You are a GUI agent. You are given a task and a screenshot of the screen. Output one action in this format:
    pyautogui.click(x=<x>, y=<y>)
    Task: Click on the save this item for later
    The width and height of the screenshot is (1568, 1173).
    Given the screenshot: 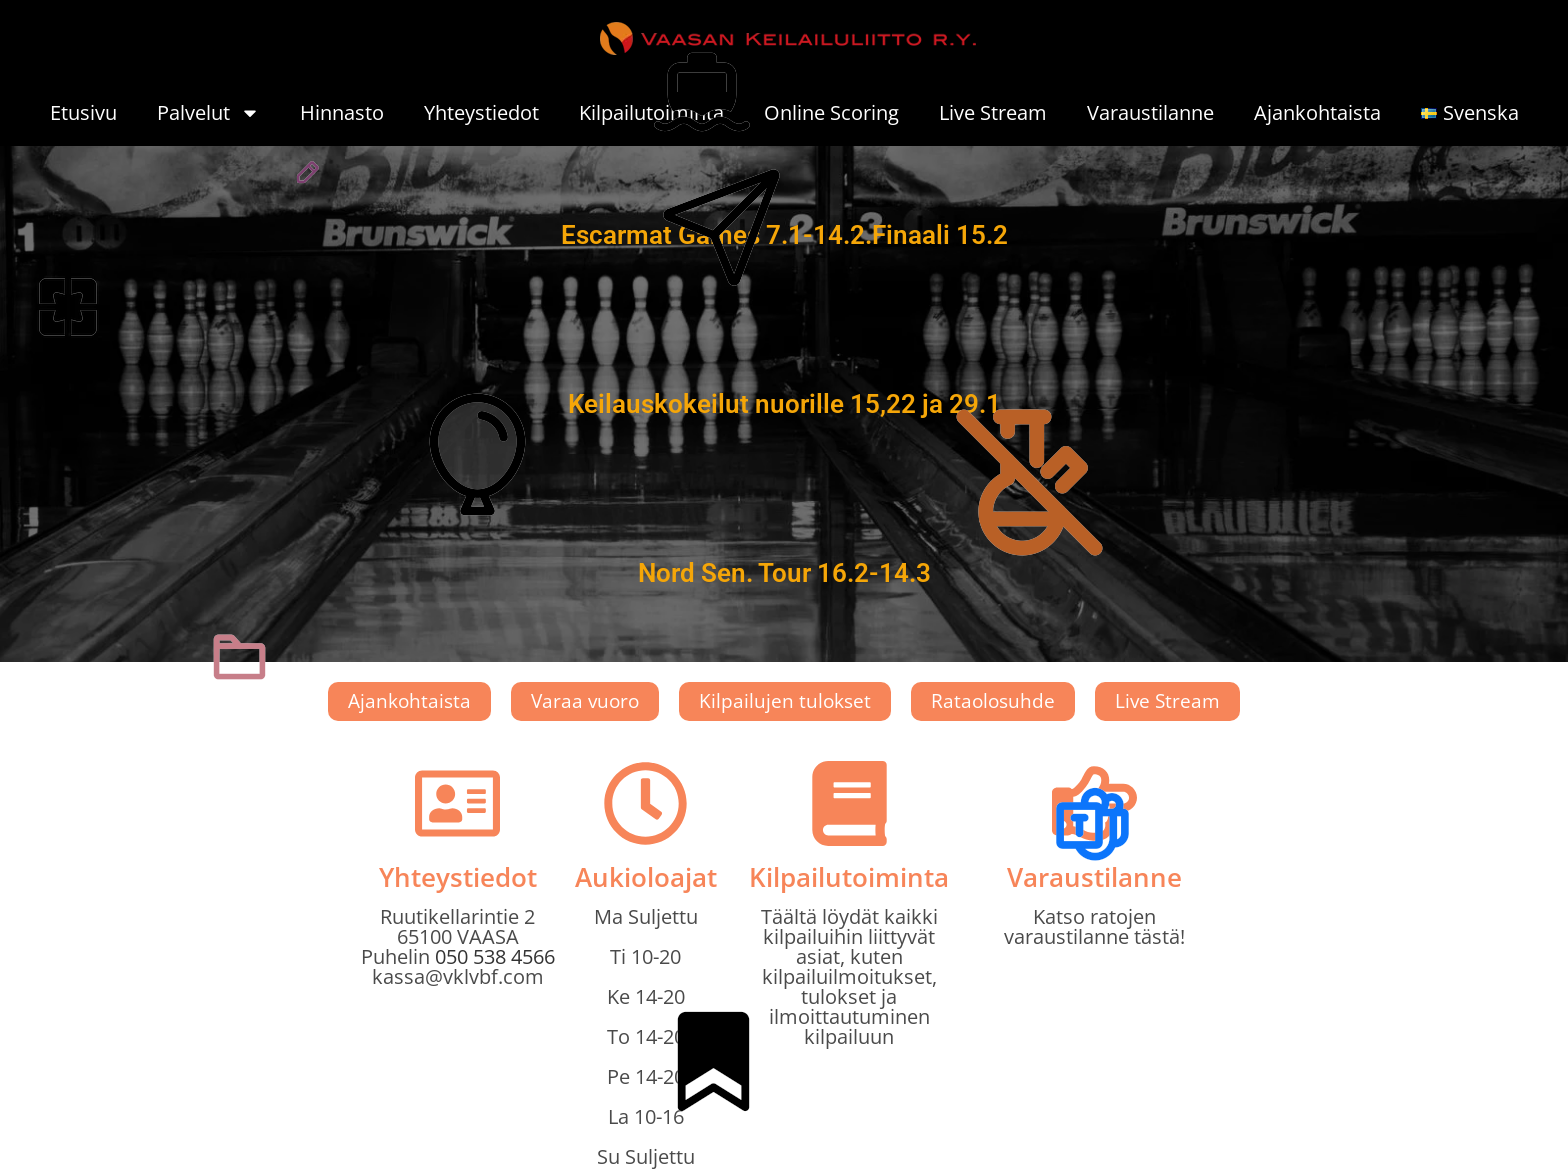 What is the action you would take?
    pyautogui.click(x=713, y=1059)
    